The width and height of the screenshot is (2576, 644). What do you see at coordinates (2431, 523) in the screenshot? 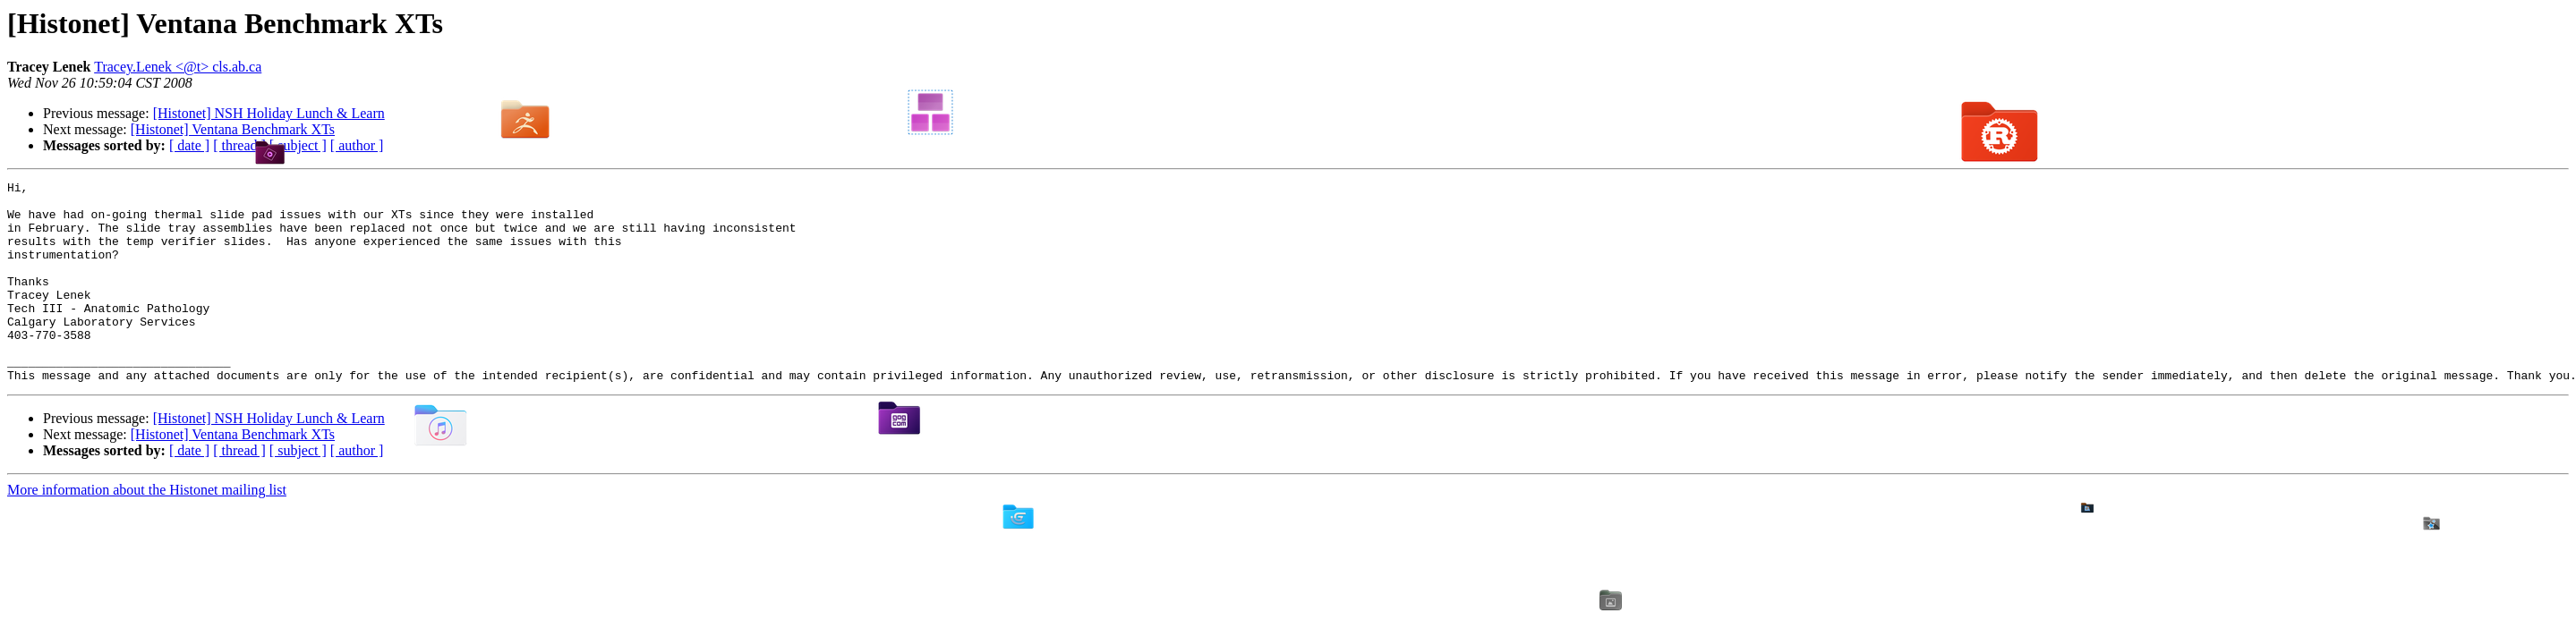
I see `open your Anki flashcard collection folder` at bounding box center [2431, 523].